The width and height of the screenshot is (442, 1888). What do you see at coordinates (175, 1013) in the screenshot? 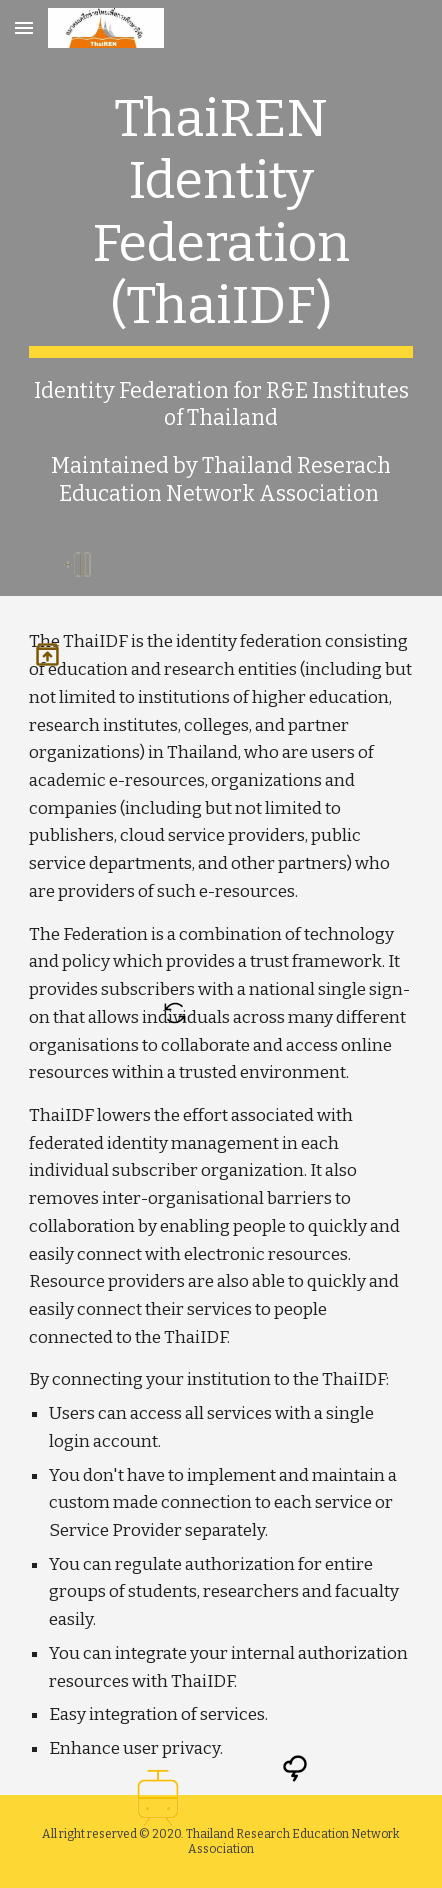
I see `refresh or reload content` at bounding box center [175, 1013].